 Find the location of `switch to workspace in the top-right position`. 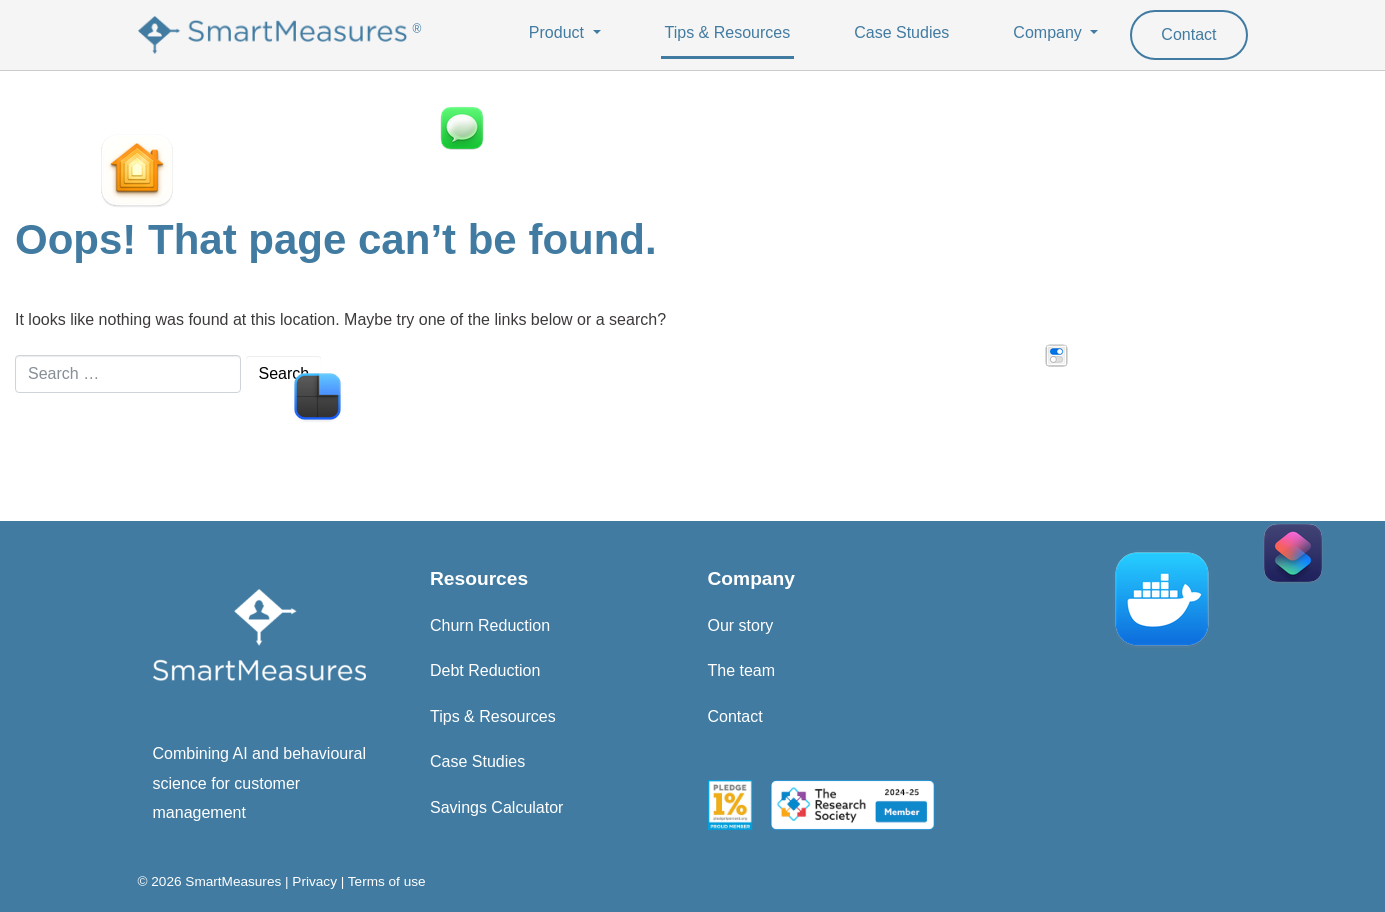

switch to workspace in the top-right position is located at coordinates (317, 396).